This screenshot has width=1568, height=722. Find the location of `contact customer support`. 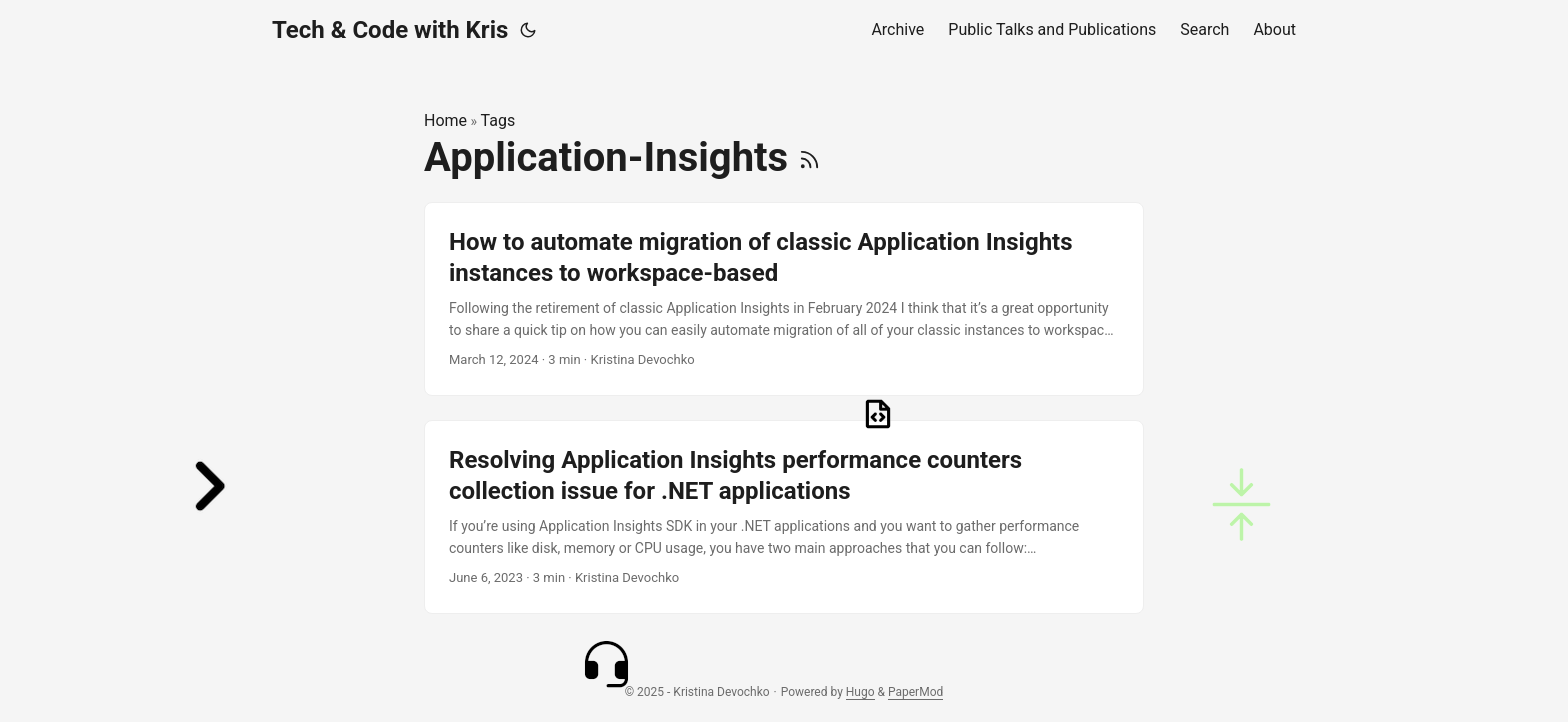

contact customer support is located at coordinates (606, 662).